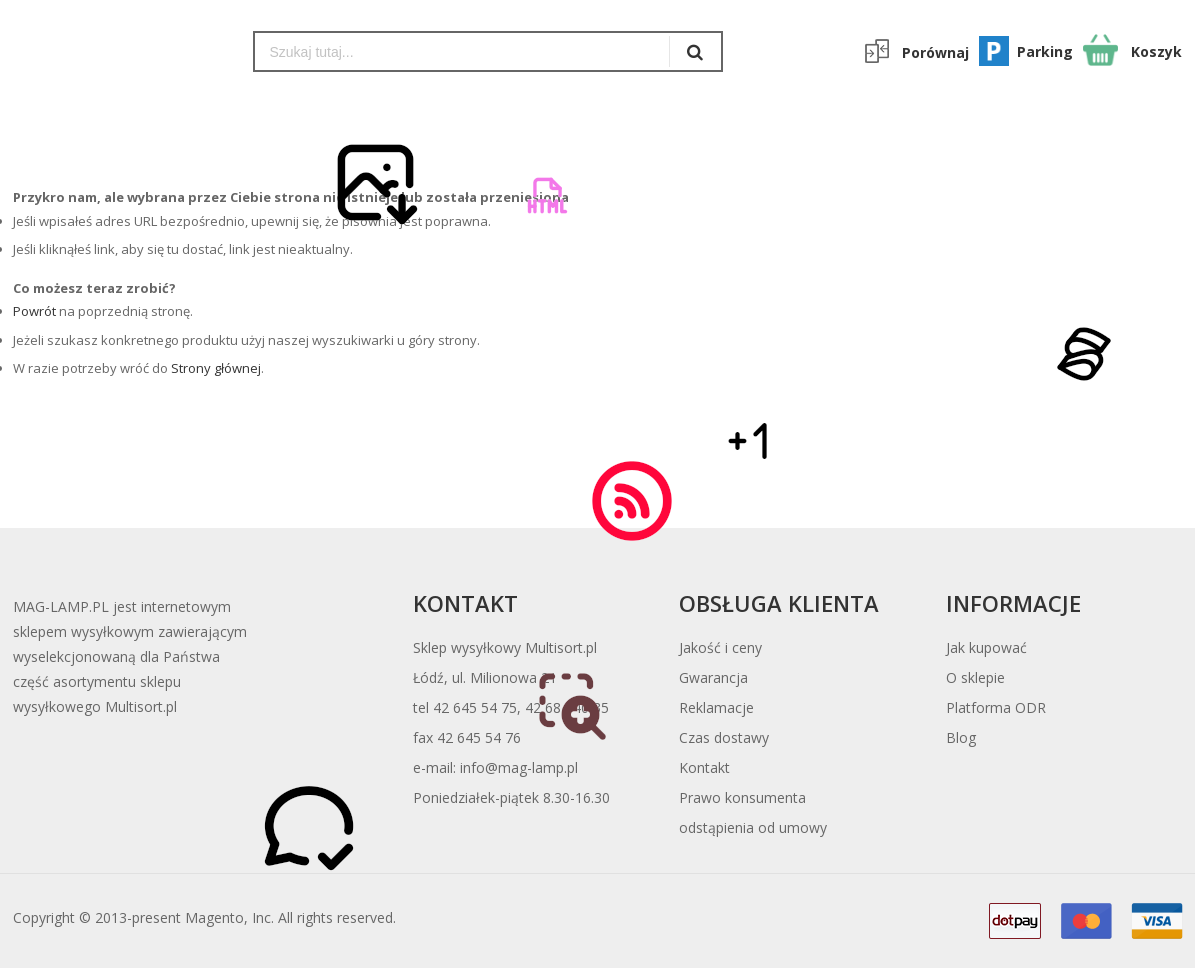 This screenshot has width=1195, height=968. I want to click on message sent successfully, so click(309, 826).